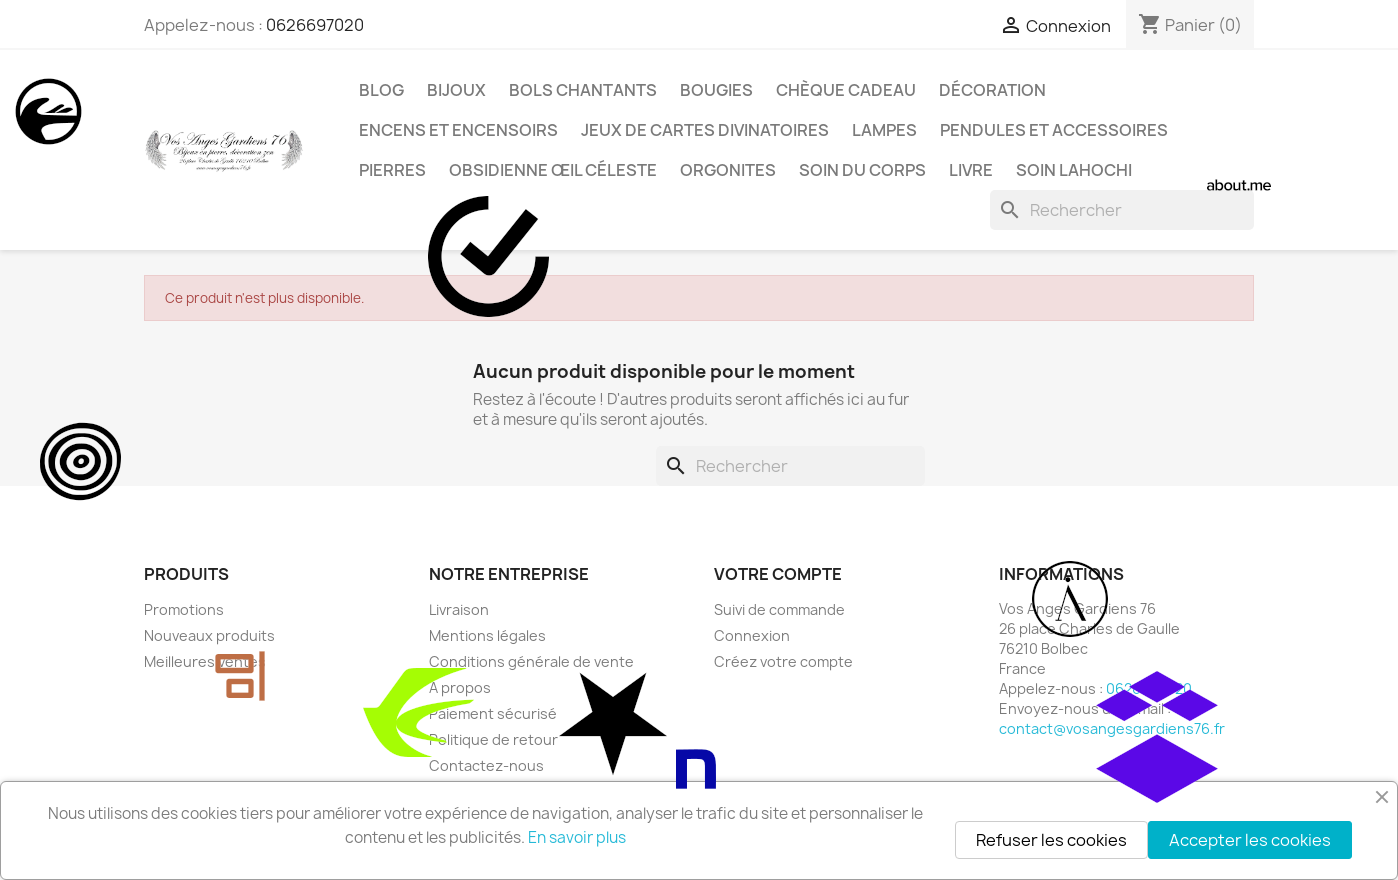 This screenshot has width=1398, height=880. What do you see at coordinates (80, 461) in the screenshot?
I see `optuna hyperparameter optimization framework logo` at bounding box center [80, 461].